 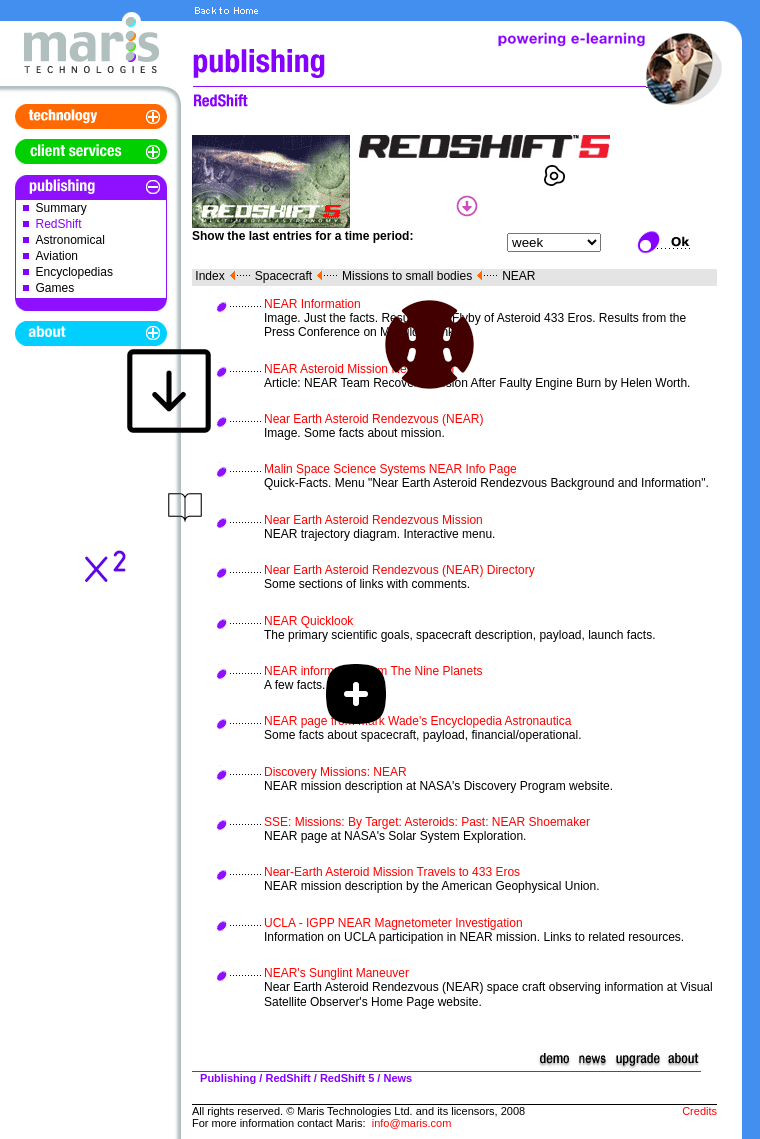 I want to click on view baseball scores or stats, so click(x=429, y=344).